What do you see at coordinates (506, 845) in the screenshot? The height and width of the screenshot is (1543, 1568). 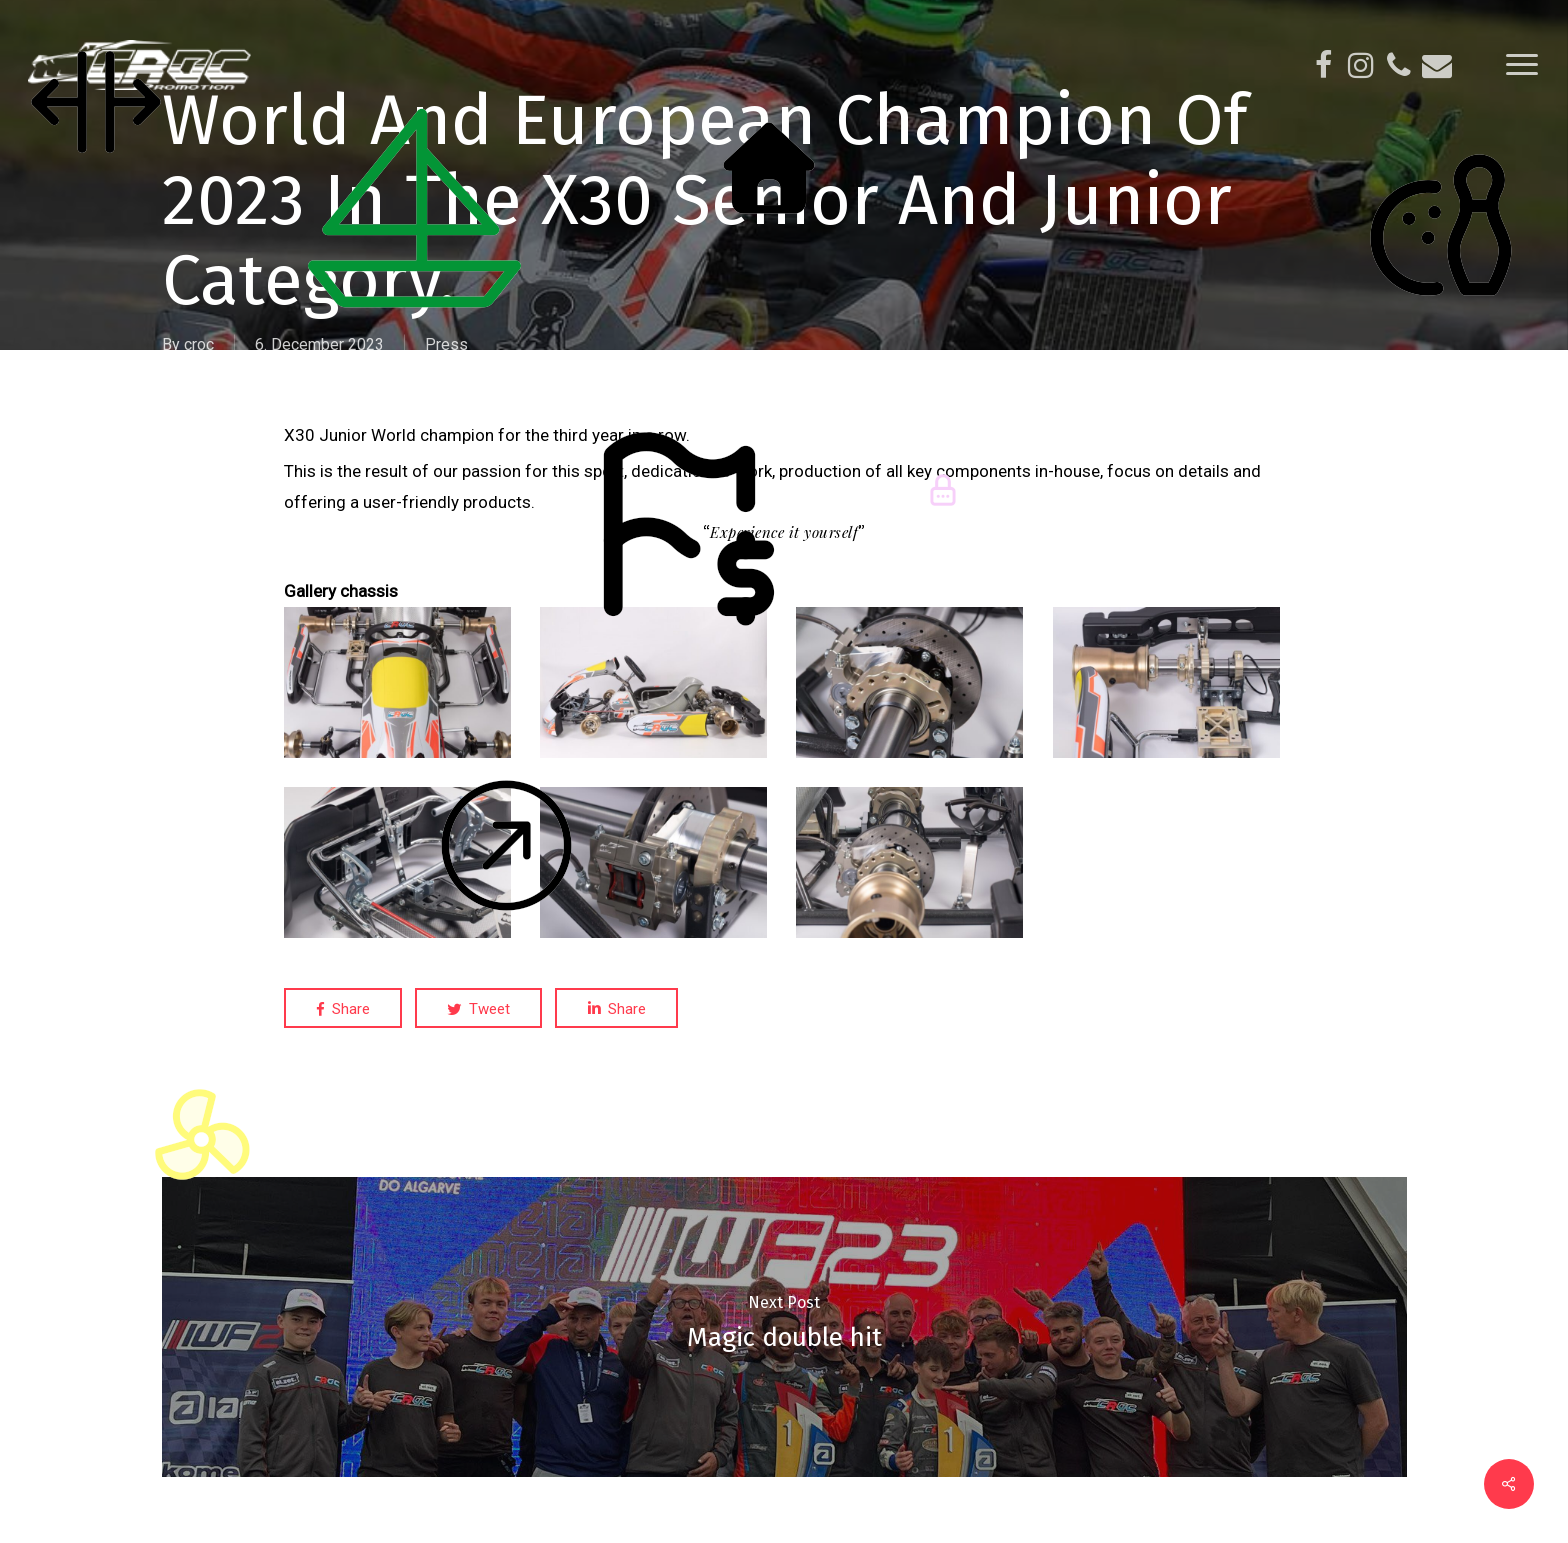 I see `open link in new tab or window` at bounding box center [506, 845].